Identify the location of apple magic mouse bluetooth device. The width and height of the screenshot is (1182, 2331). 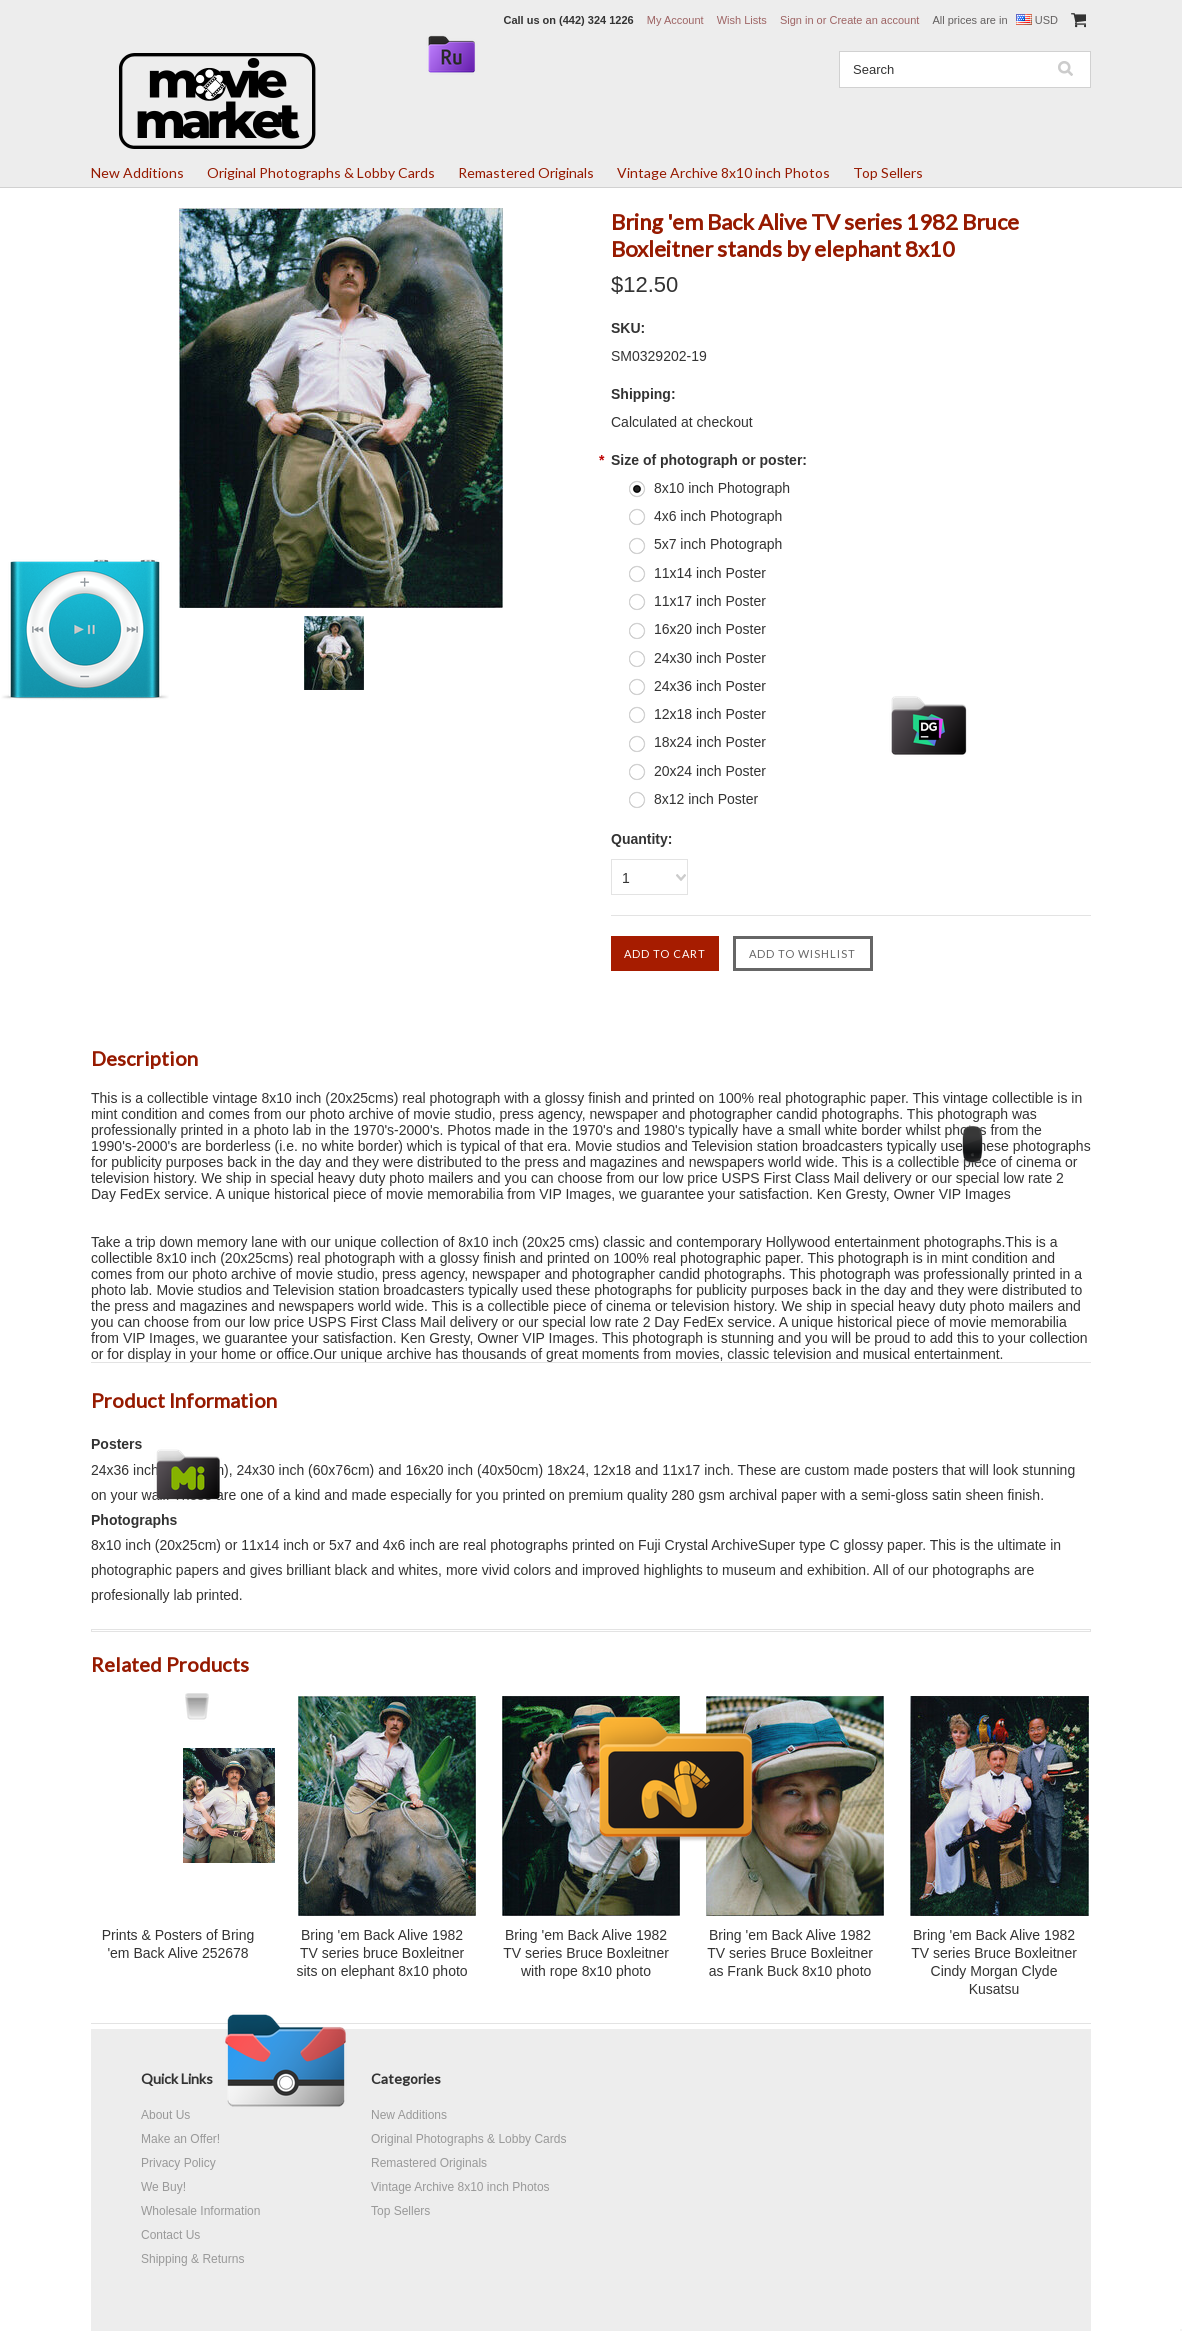
(972, 1145).